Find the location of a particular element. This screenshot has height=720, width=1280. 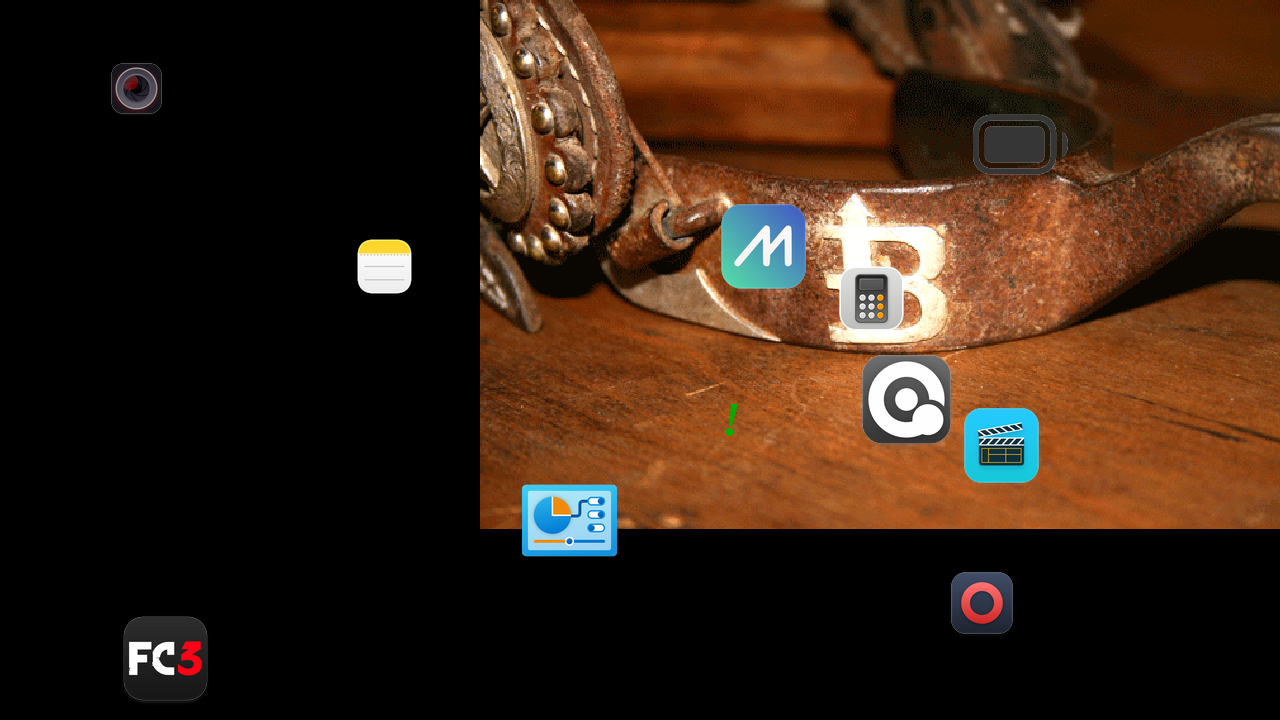

indicates current battery level is located at coordinates (1020, 144).